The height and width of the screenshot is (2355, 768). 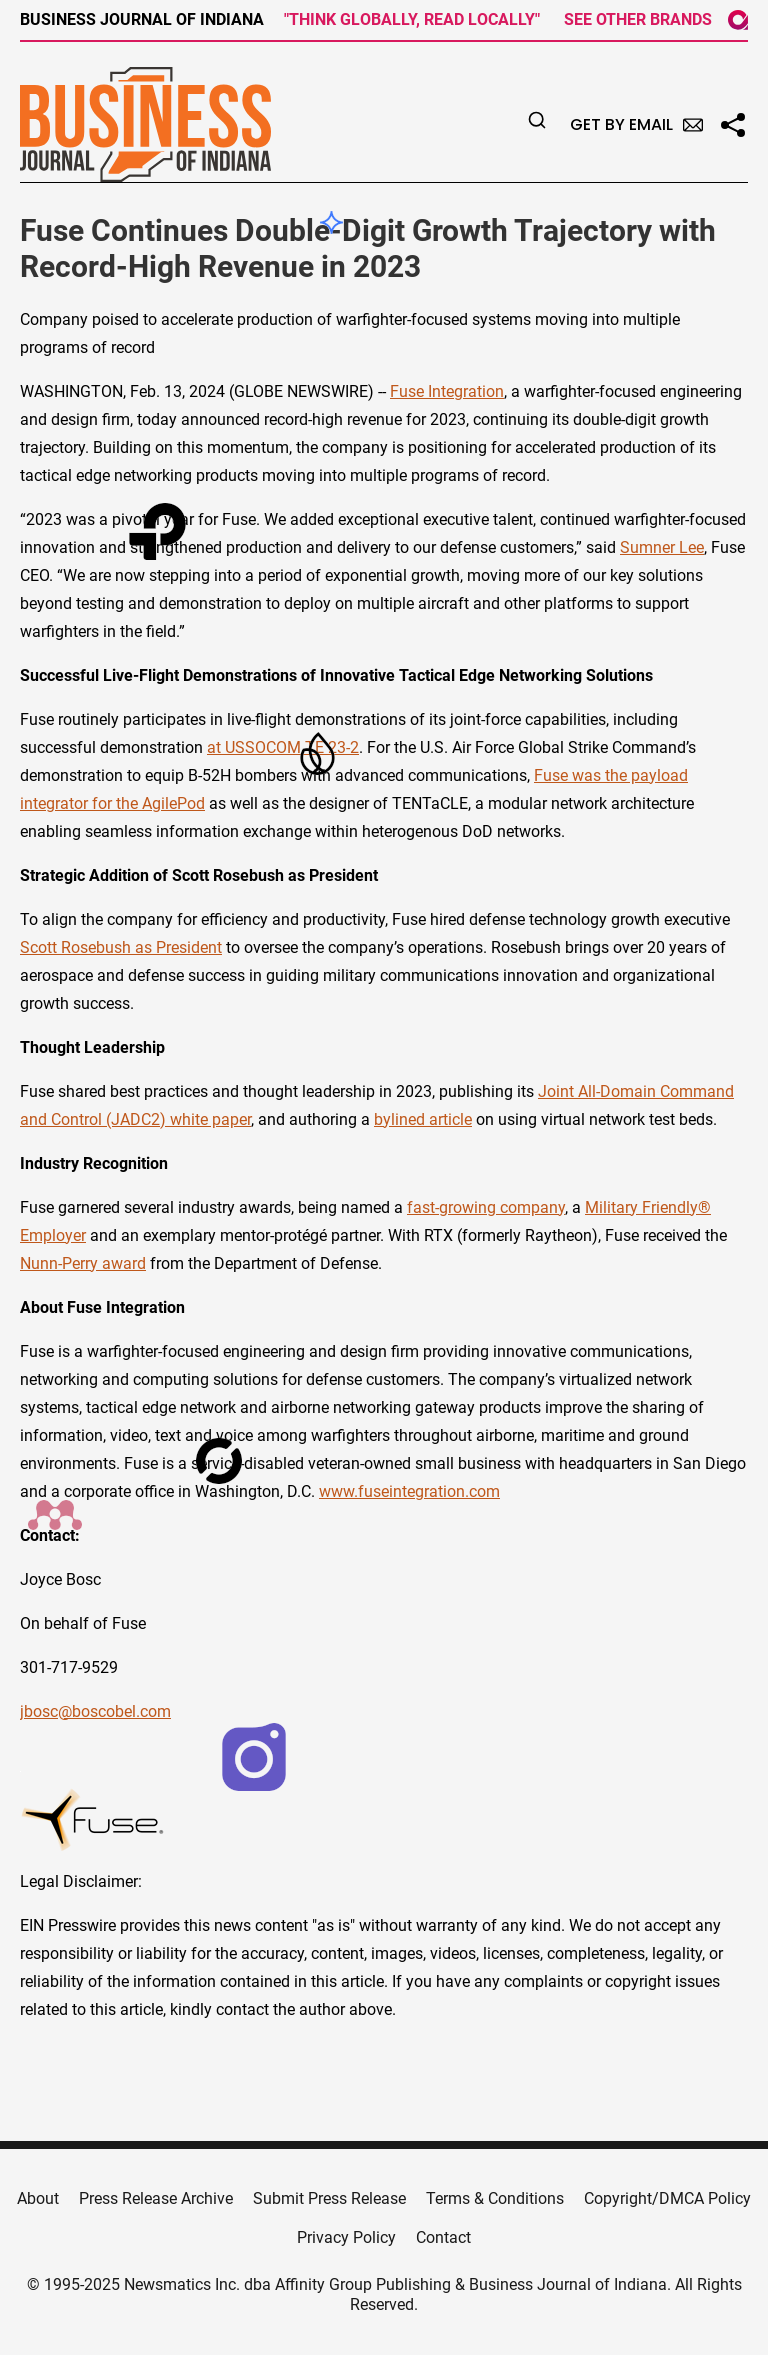 I want to click on open Mendeley reference manager, so click(x=55, y=1515).